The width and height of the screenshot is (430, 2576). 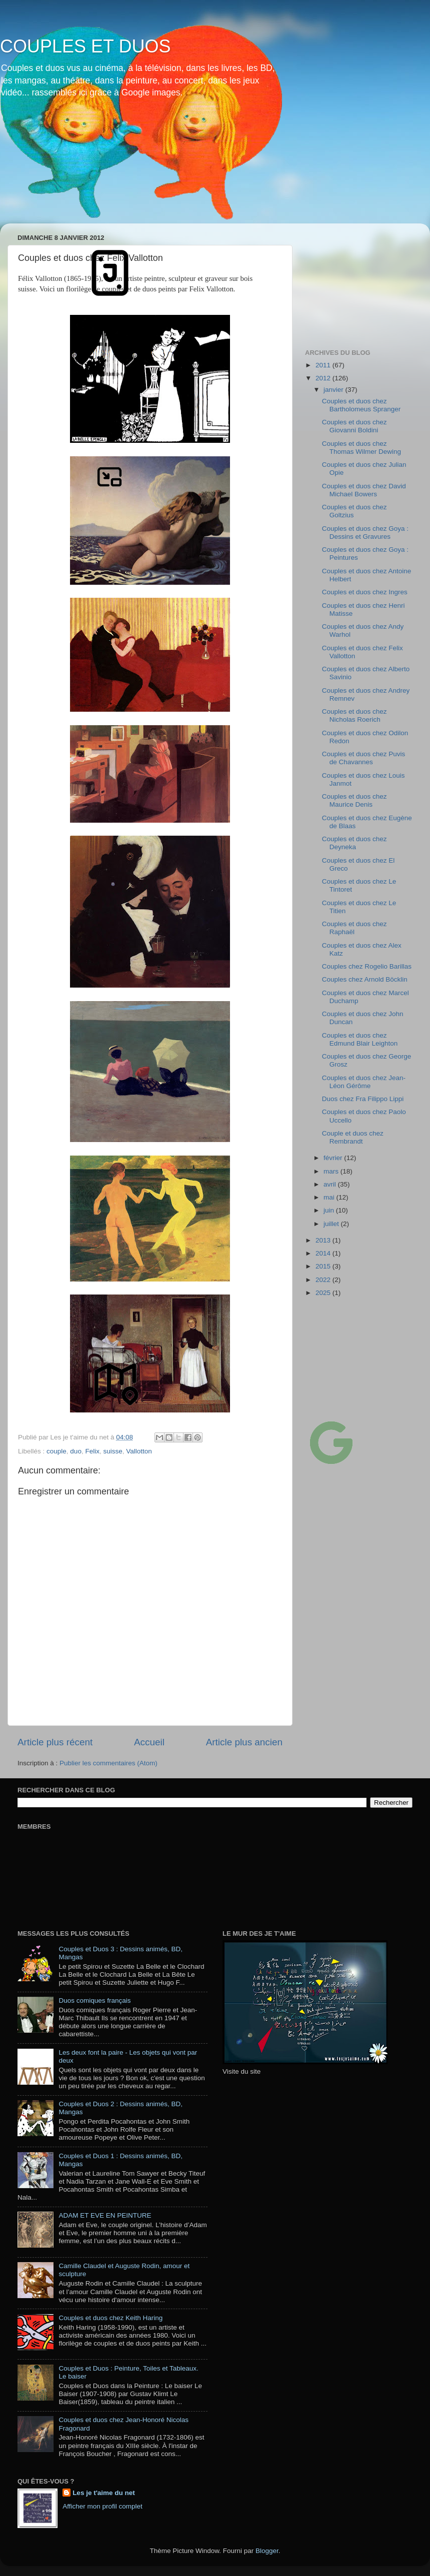 I want to click on enable picture-in-picture mode, so click(x=110, y=477).